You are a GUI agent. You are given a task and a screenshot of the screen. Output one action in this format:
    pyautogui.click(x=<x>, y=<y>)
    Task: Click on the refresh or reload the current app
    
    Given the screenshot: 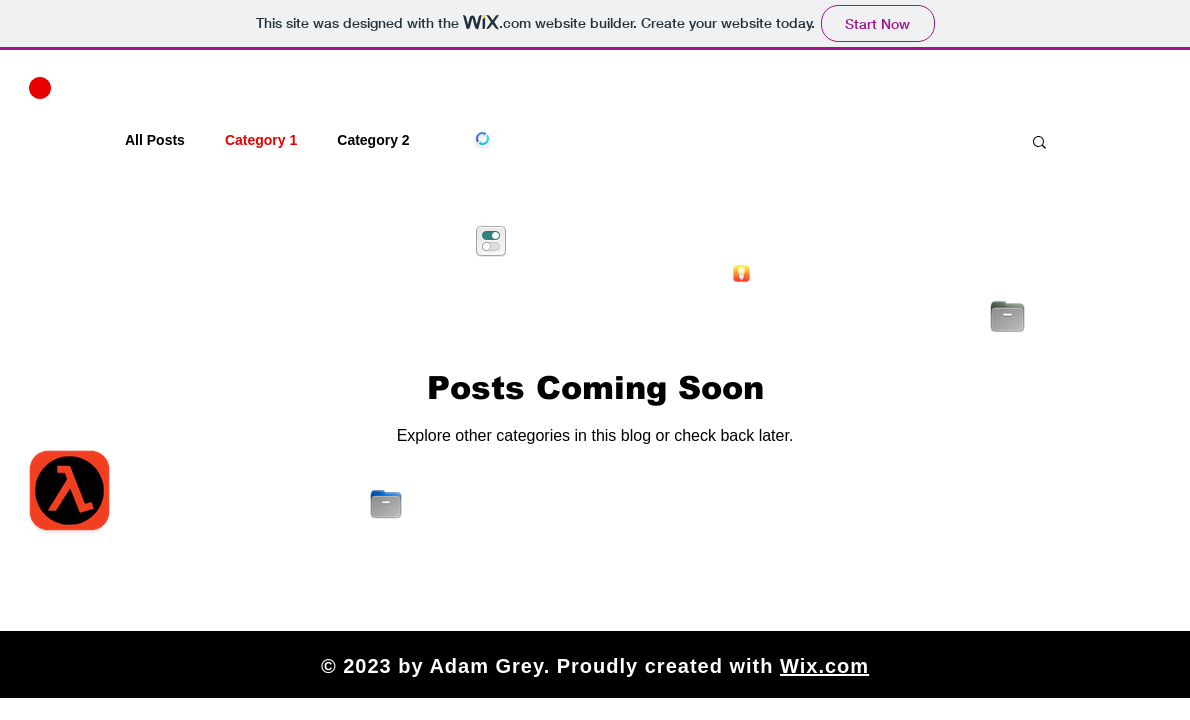 What is the action you would take?
    pyautogui.click(x=482, y=138)
    